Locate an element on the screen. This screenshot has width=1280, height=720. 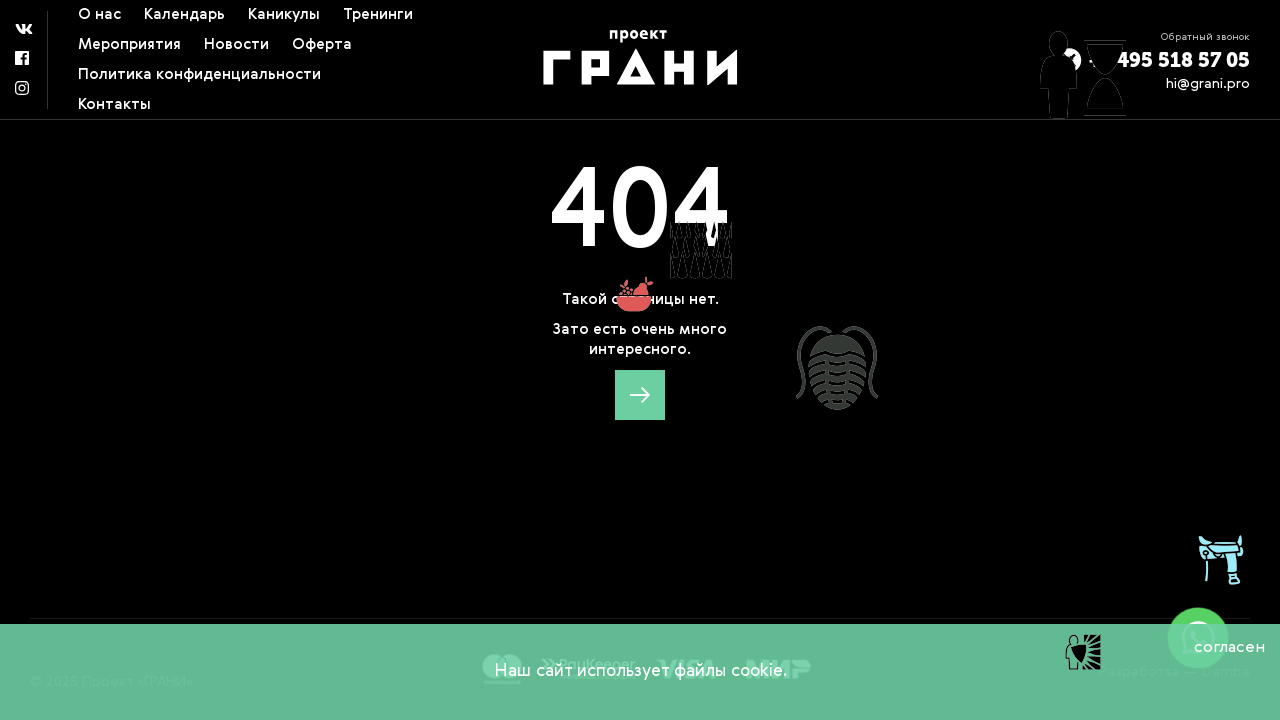
view player's time spent in game is located at coordinates (1083, 75).